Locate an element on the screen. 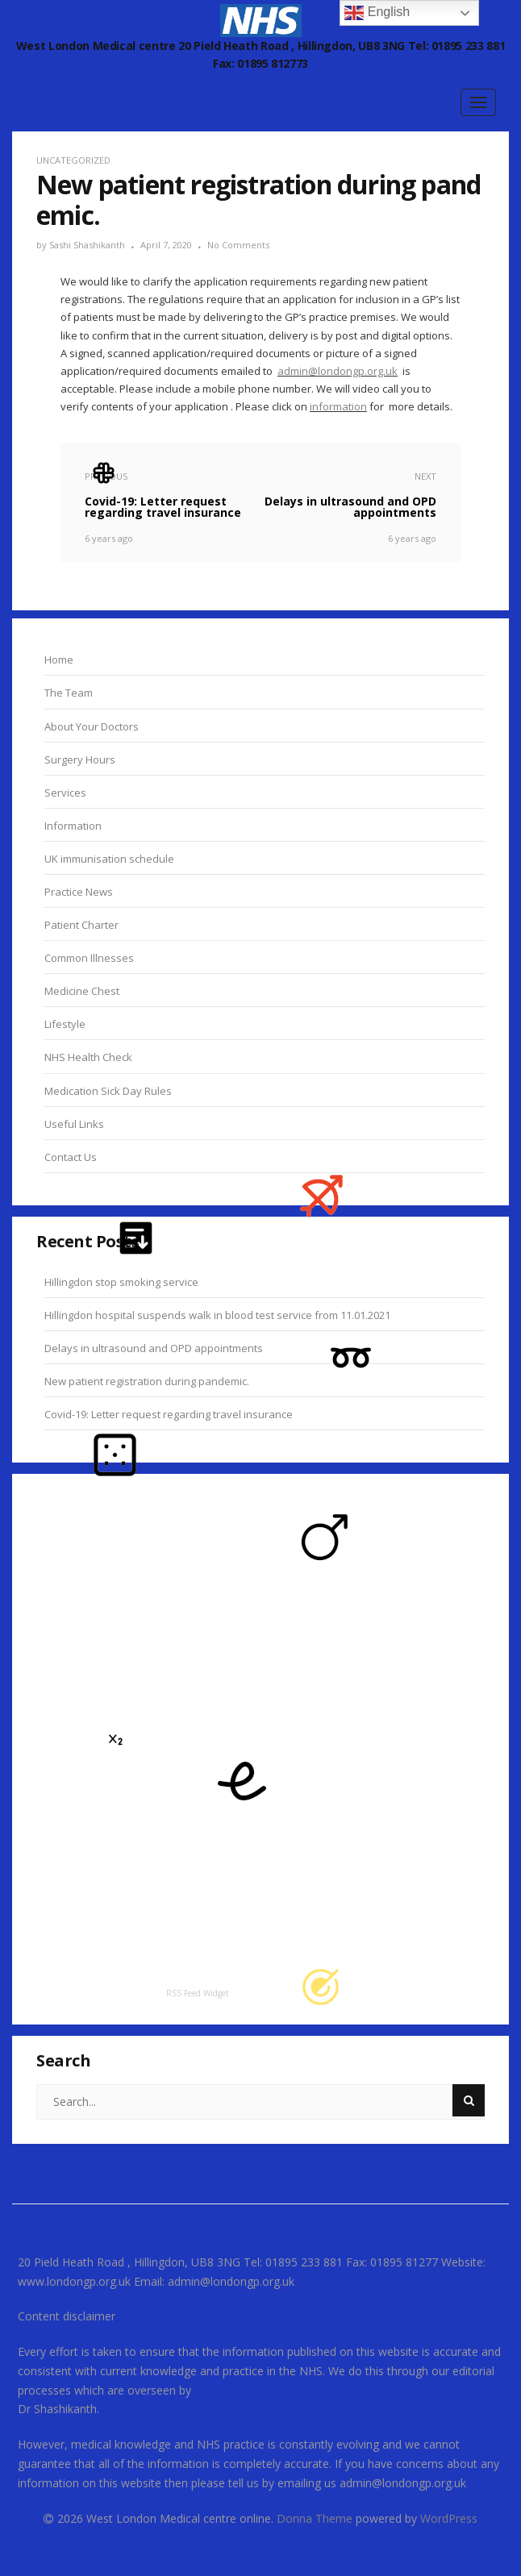  randomize or shuffle content is located at coordinates (115, 1454).